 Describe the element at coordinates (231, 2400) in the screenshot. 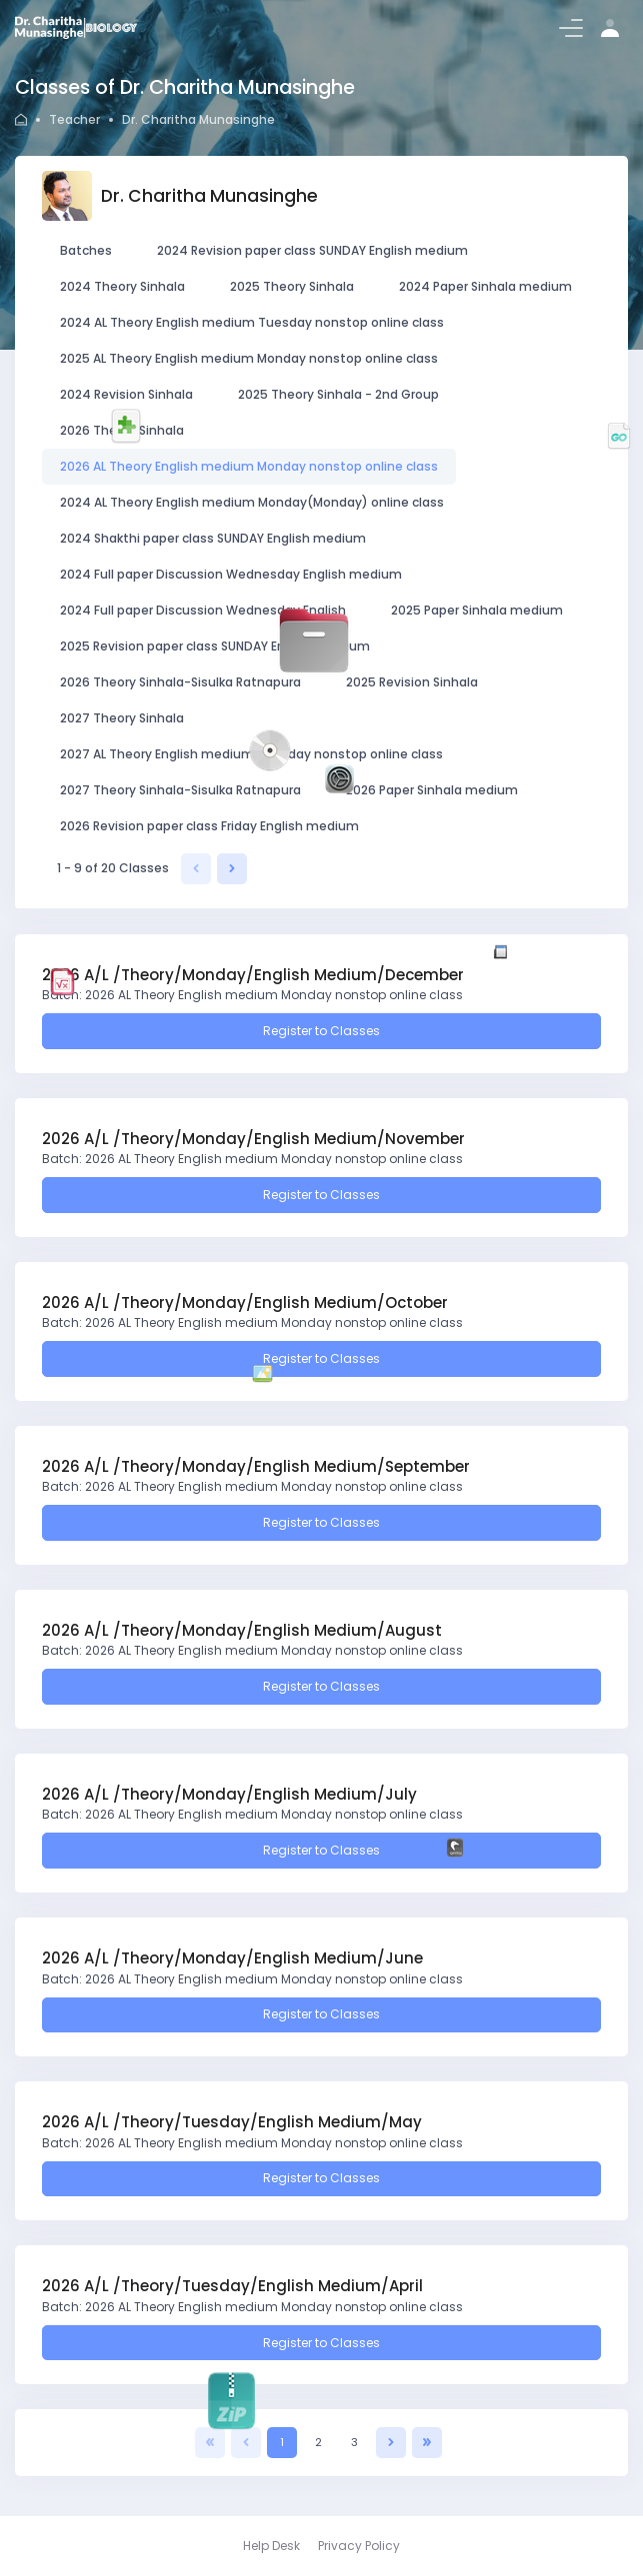

I see `open a compressed zip archive` at that location.